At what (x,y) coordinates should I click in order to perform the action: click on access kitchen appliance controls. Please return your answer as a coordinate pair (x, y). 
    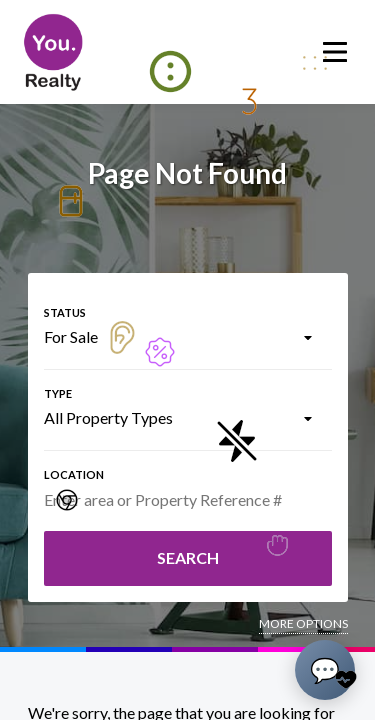
    Looking at the image, I should click on (71, 201).